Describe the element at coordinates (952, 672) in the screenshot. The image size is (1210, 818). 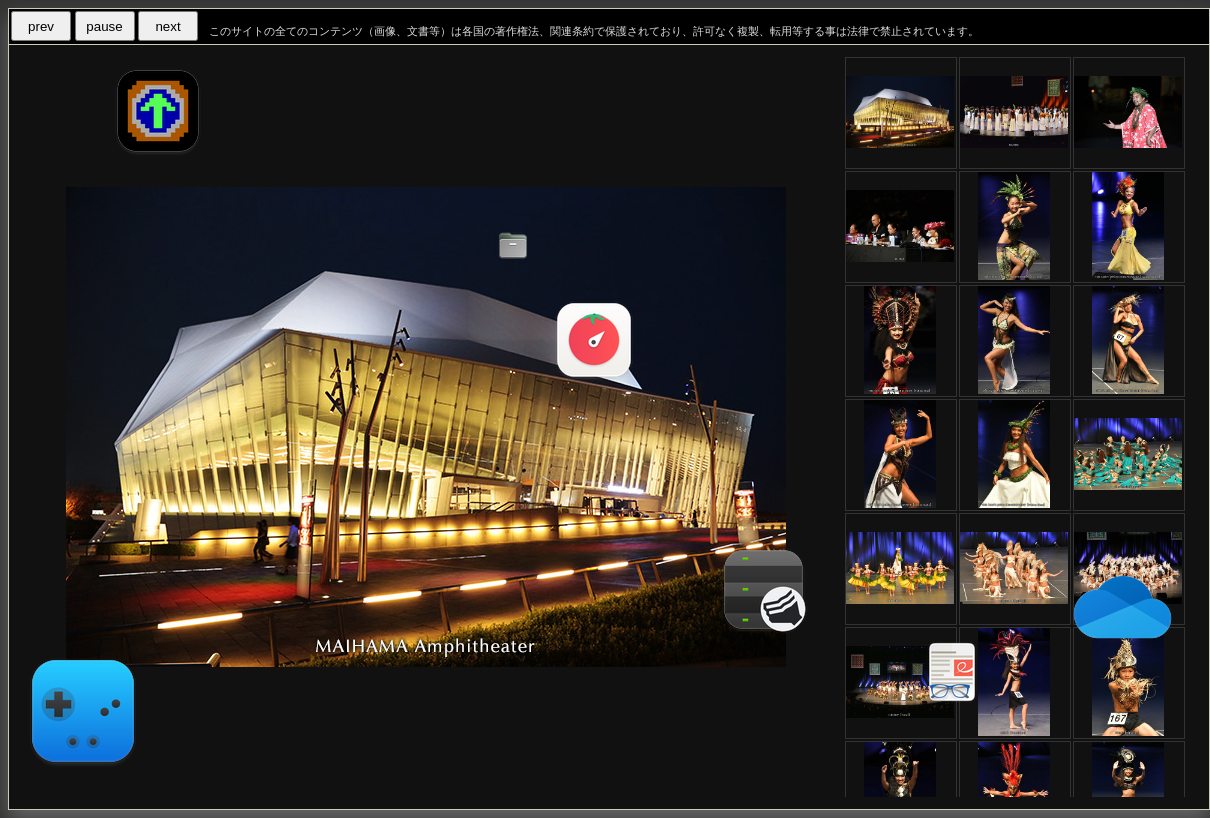
I see `open evince document viewer` at that location.